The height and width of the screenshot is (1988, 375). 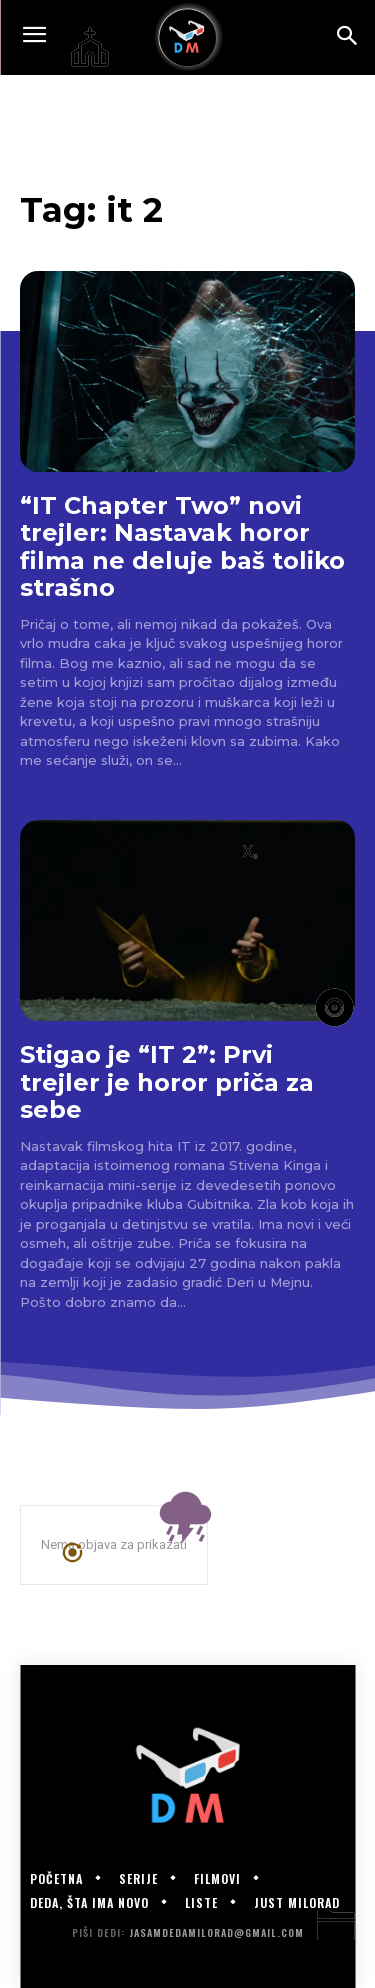 What do you see at coordinates (185, 1517) in the screenshot?
I see `indicates thunderstorm weather conditions` at bounding box center [185, 1517].